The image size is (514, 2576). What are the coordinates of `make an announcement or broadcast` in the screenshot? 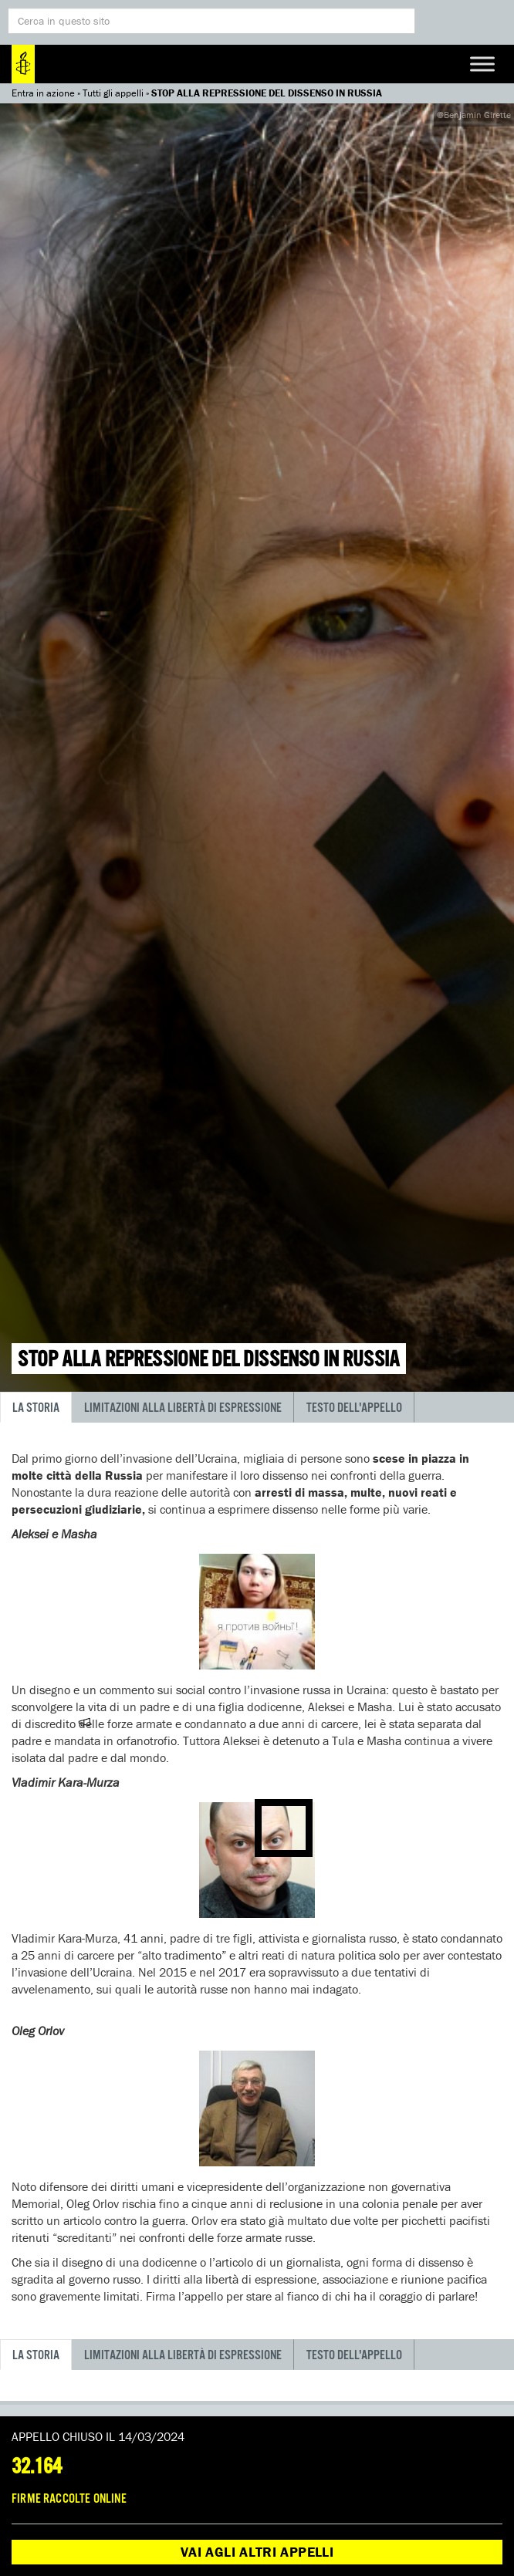 It's located at (84, 1722).